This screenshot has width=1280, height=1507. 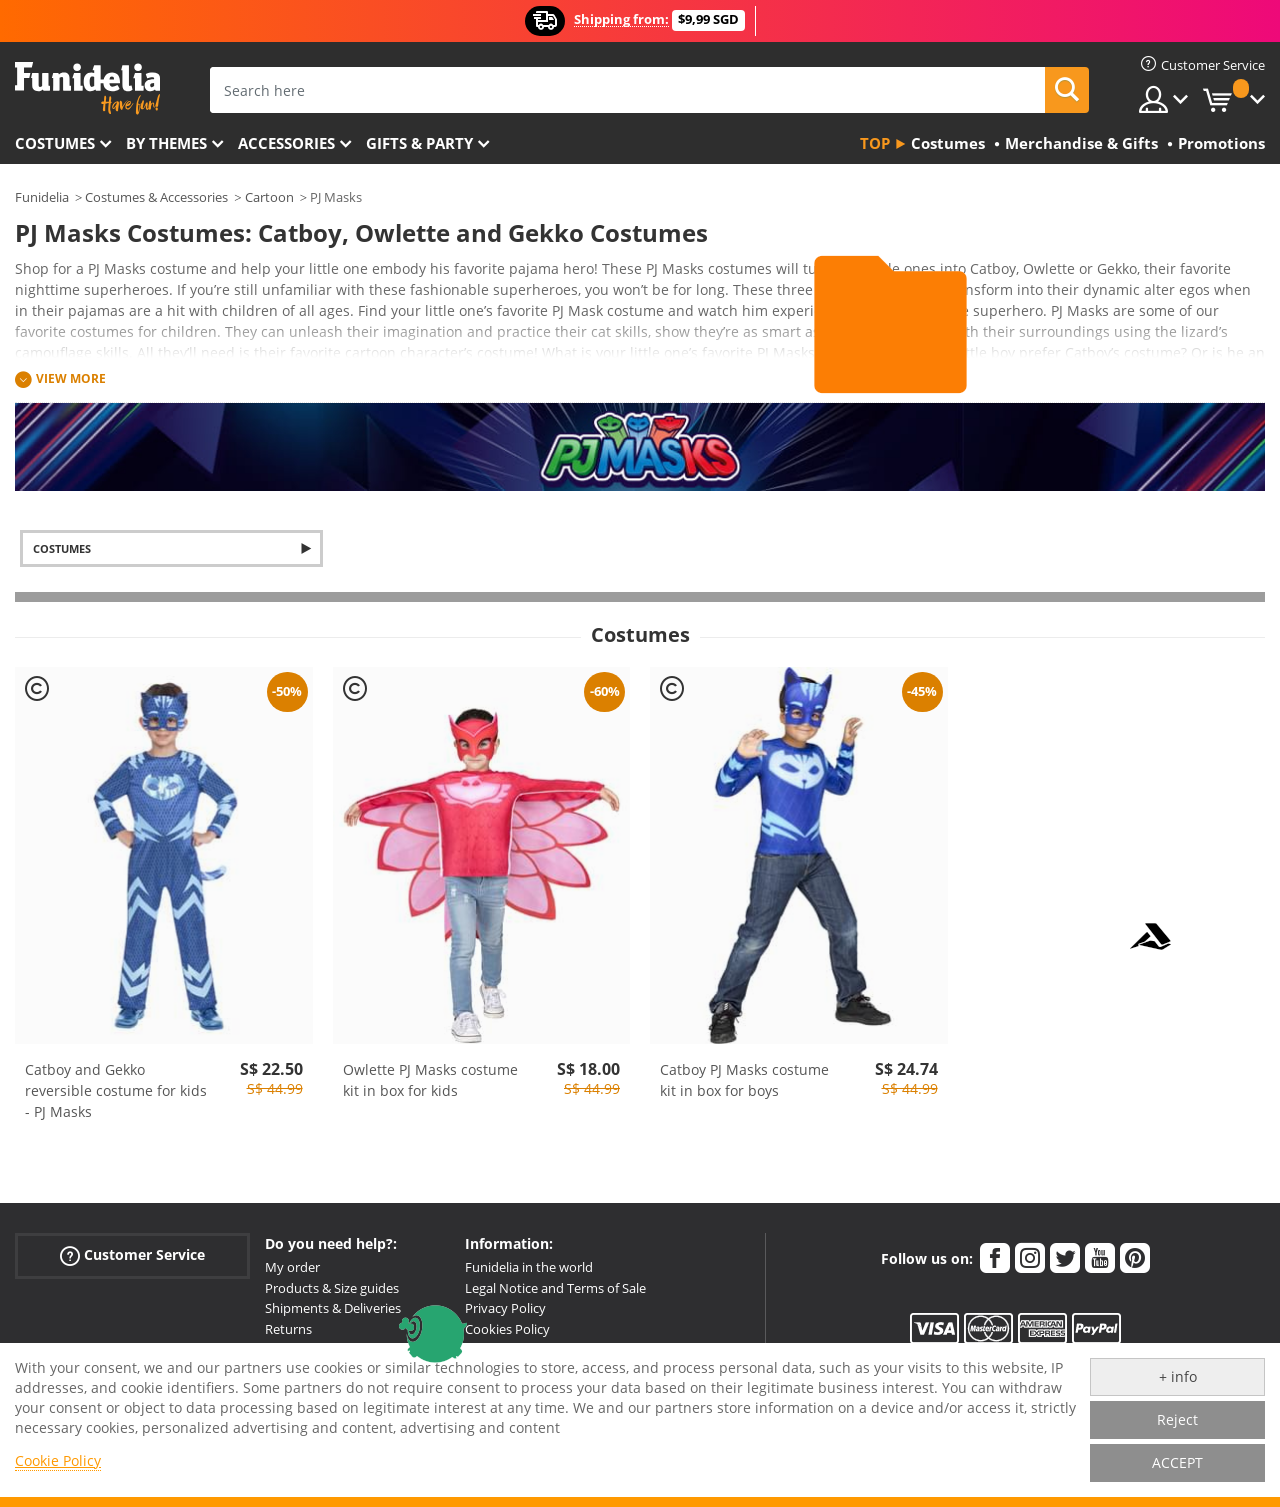 What do you see at coordinates (433, 1334) in the screenshot?
I see `open the Plurk social networking app` at bounding box center [433, 1334].